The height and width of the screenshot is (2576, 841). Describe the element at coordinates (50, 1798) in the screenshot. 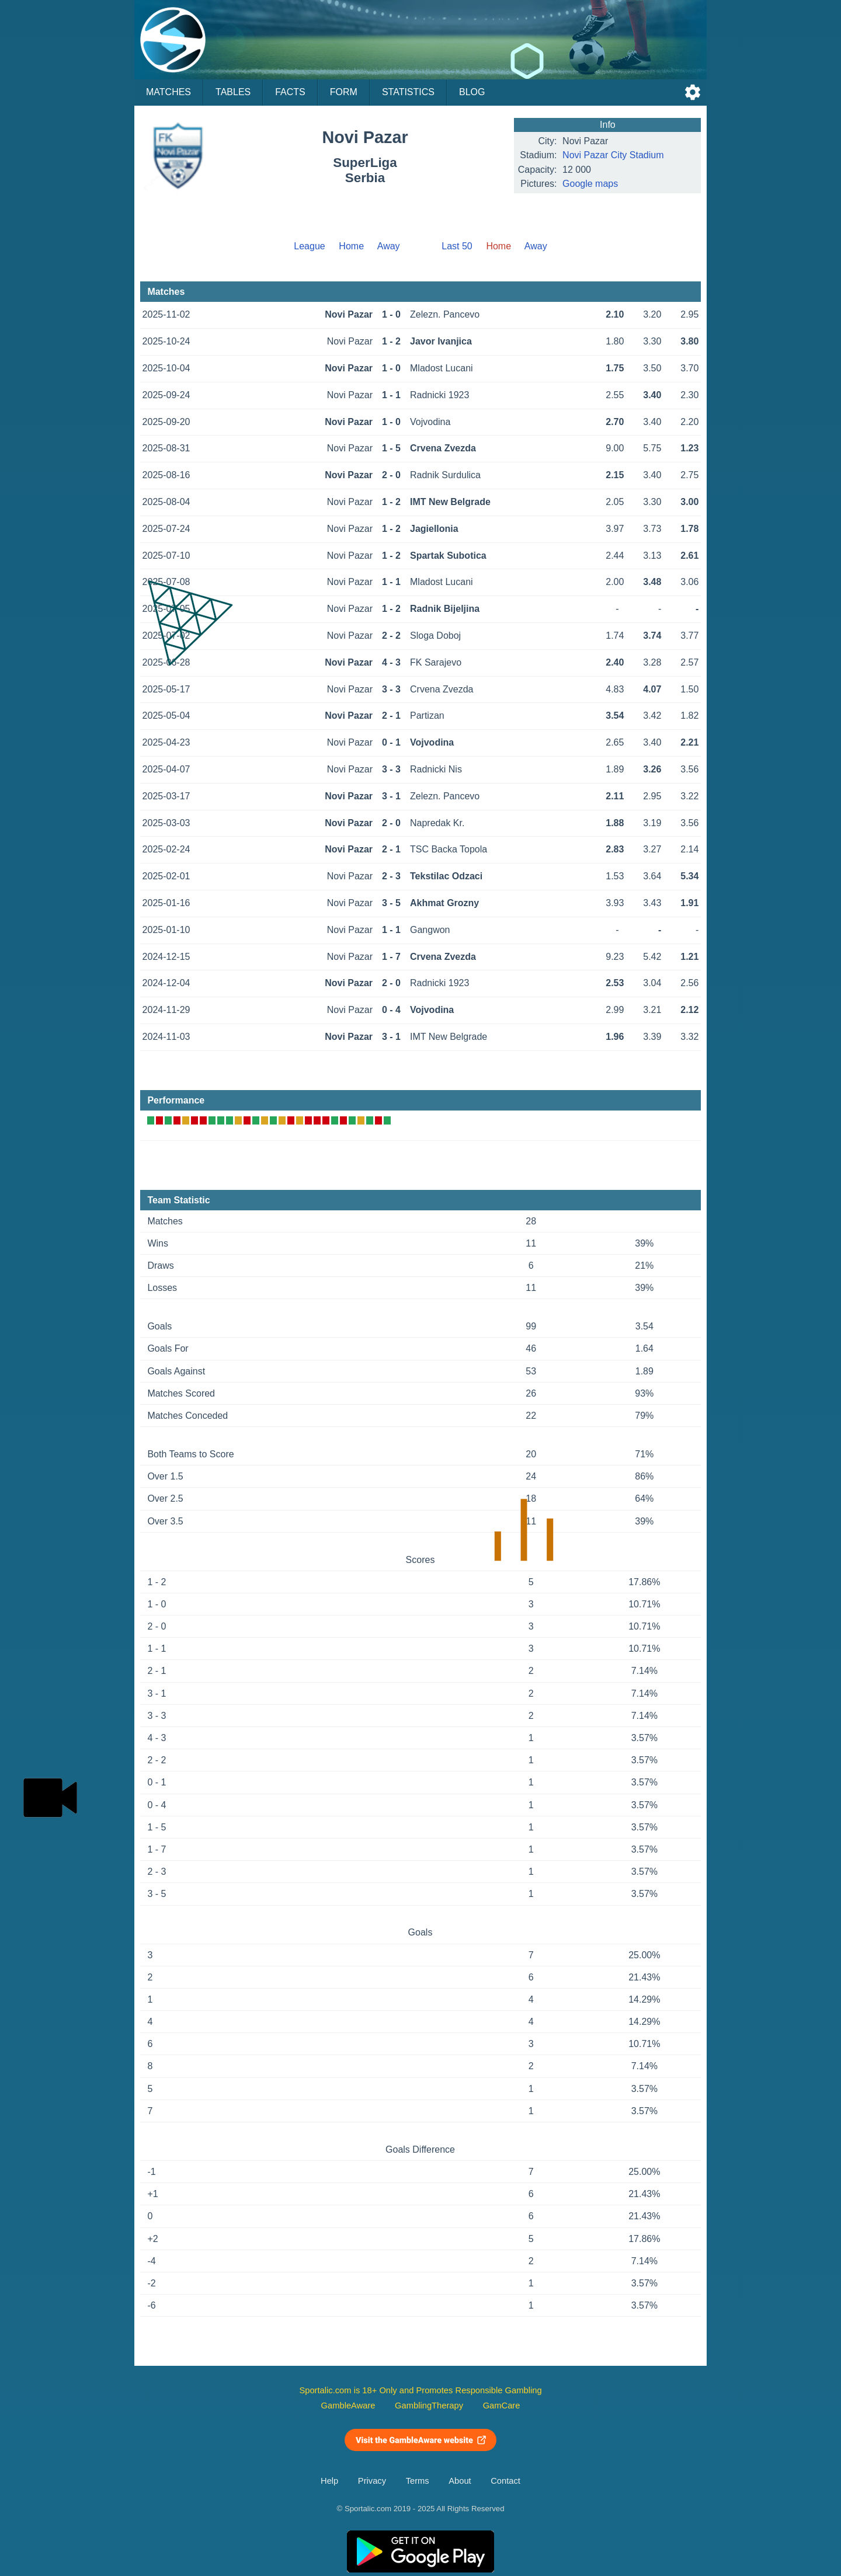

I see `start video recording` at that location.